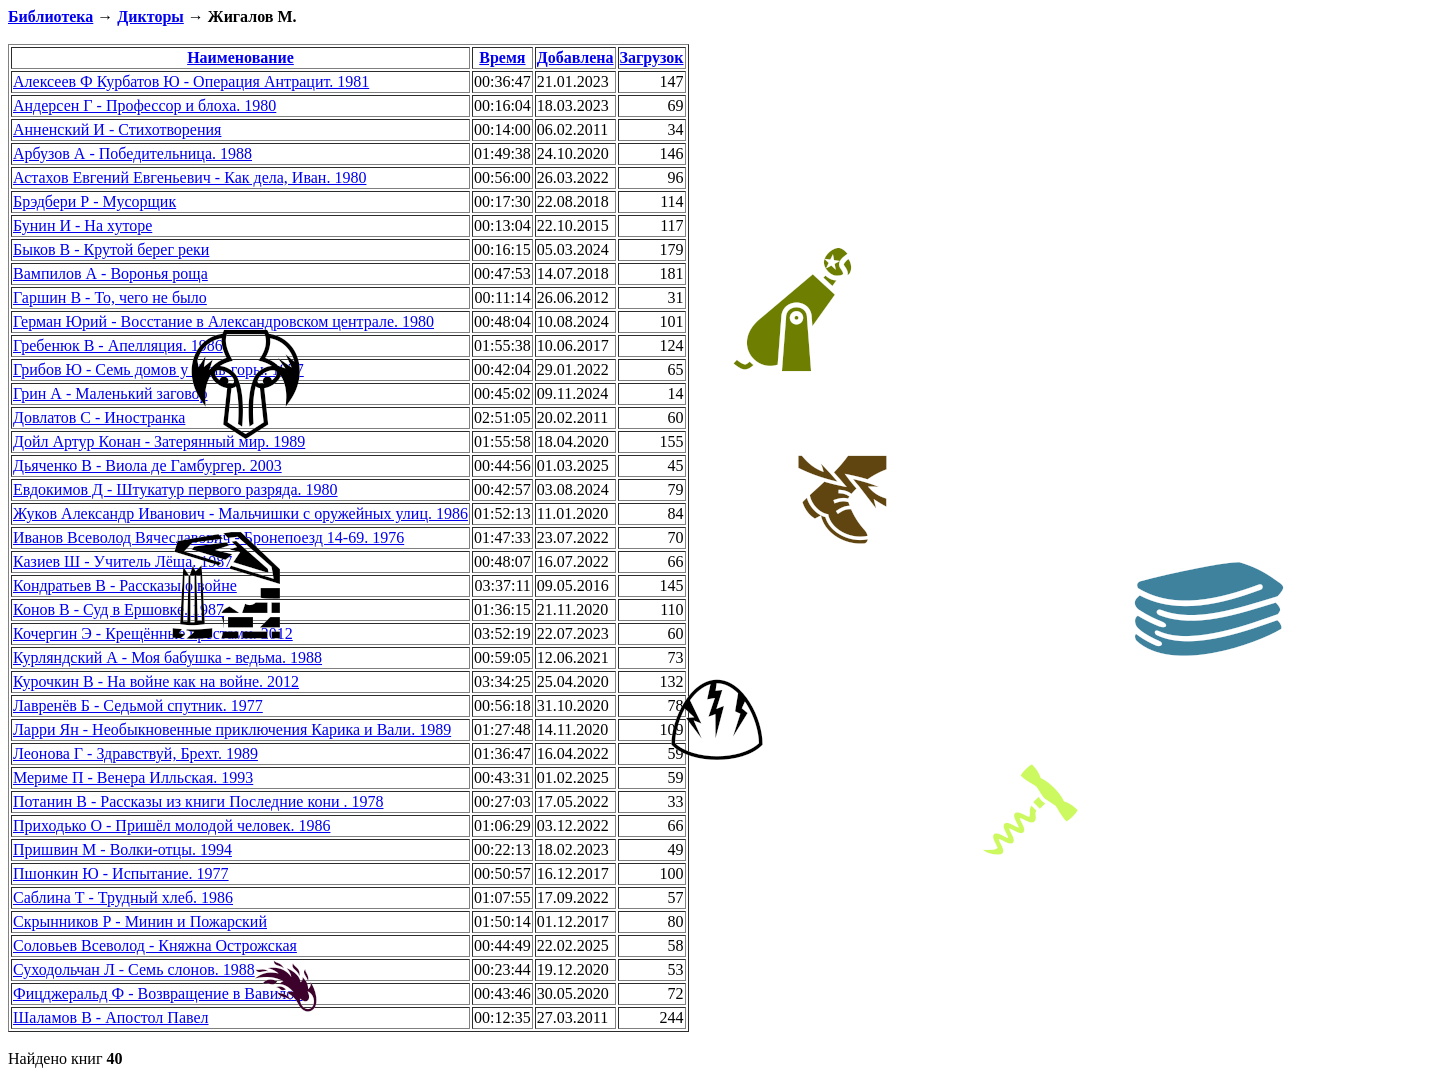 This screenshot has height=1076, width=1440. Describe the element at coordinates (245, 384) in the screenshot. I see `access demon or boss enemy profile` at that location.